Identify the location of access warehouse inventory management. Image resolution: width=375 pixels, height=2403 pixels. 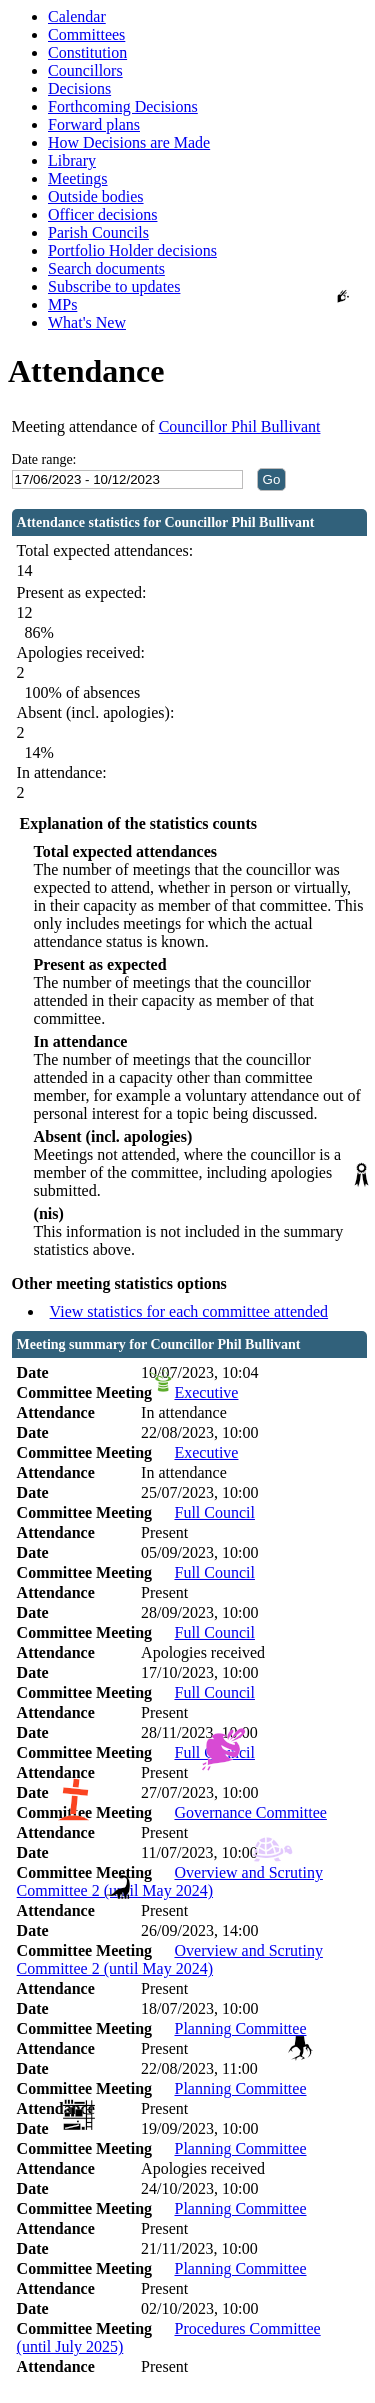
(79, 2114).